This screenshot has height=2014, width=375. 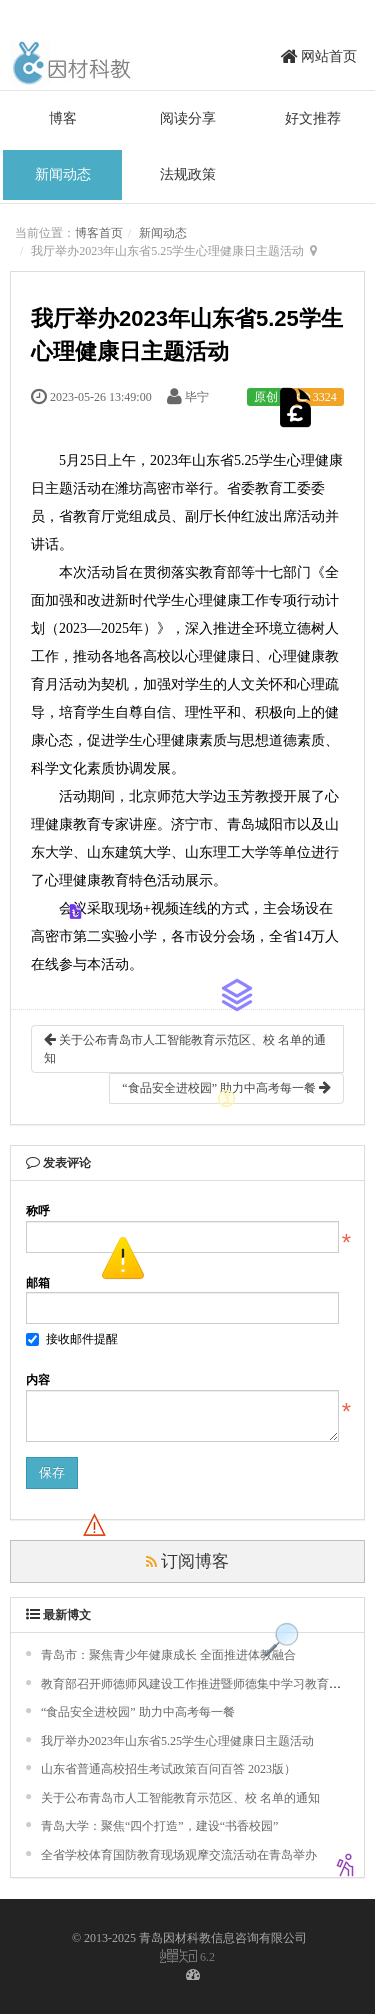 What do you see at coordinates (282, 1639) in the screenshot?
I see `search for content or files` at bounding box center [282, 1639].